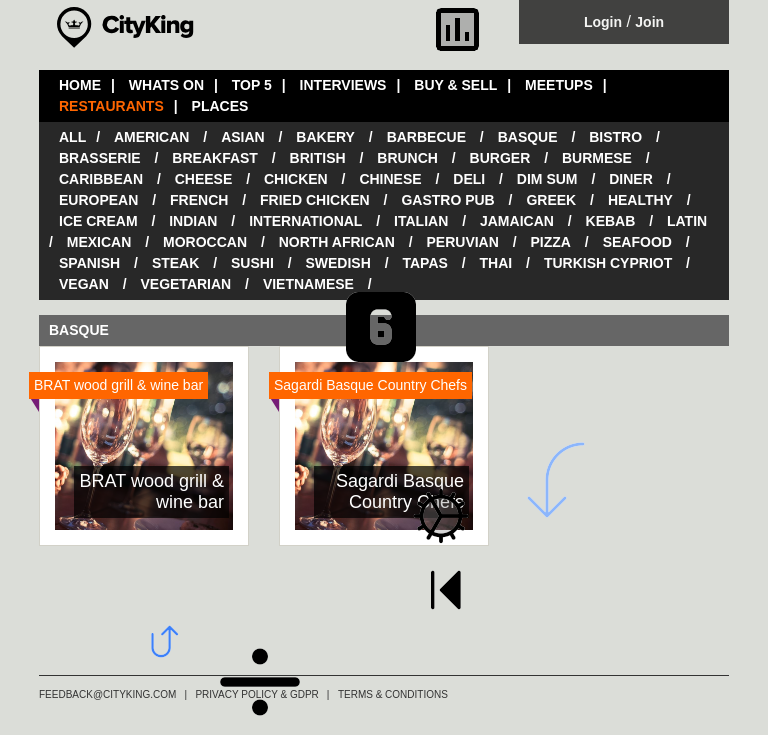 The width and height of the screenshot is (768, 735). Describe the element at coordinates (381, 327) in the screenshot. I see `indicates step 6 in a numbered sequence` at that location.